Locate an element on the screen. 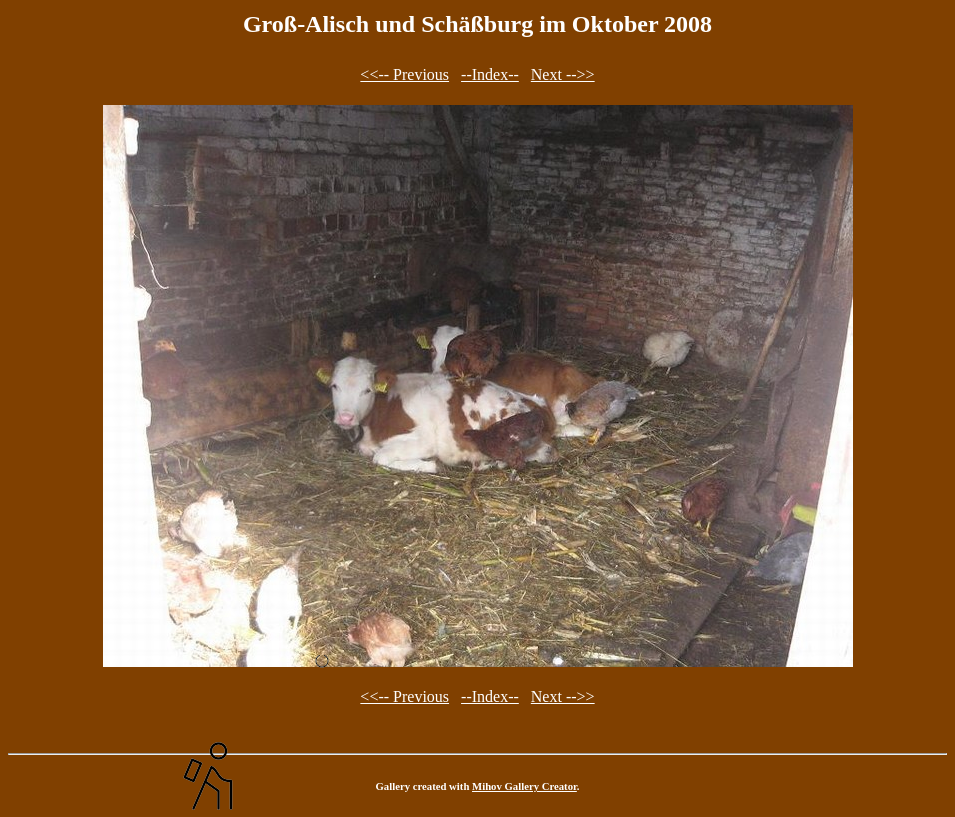  access hiking trails or outdoor activities is located at coordinates (211, 776).